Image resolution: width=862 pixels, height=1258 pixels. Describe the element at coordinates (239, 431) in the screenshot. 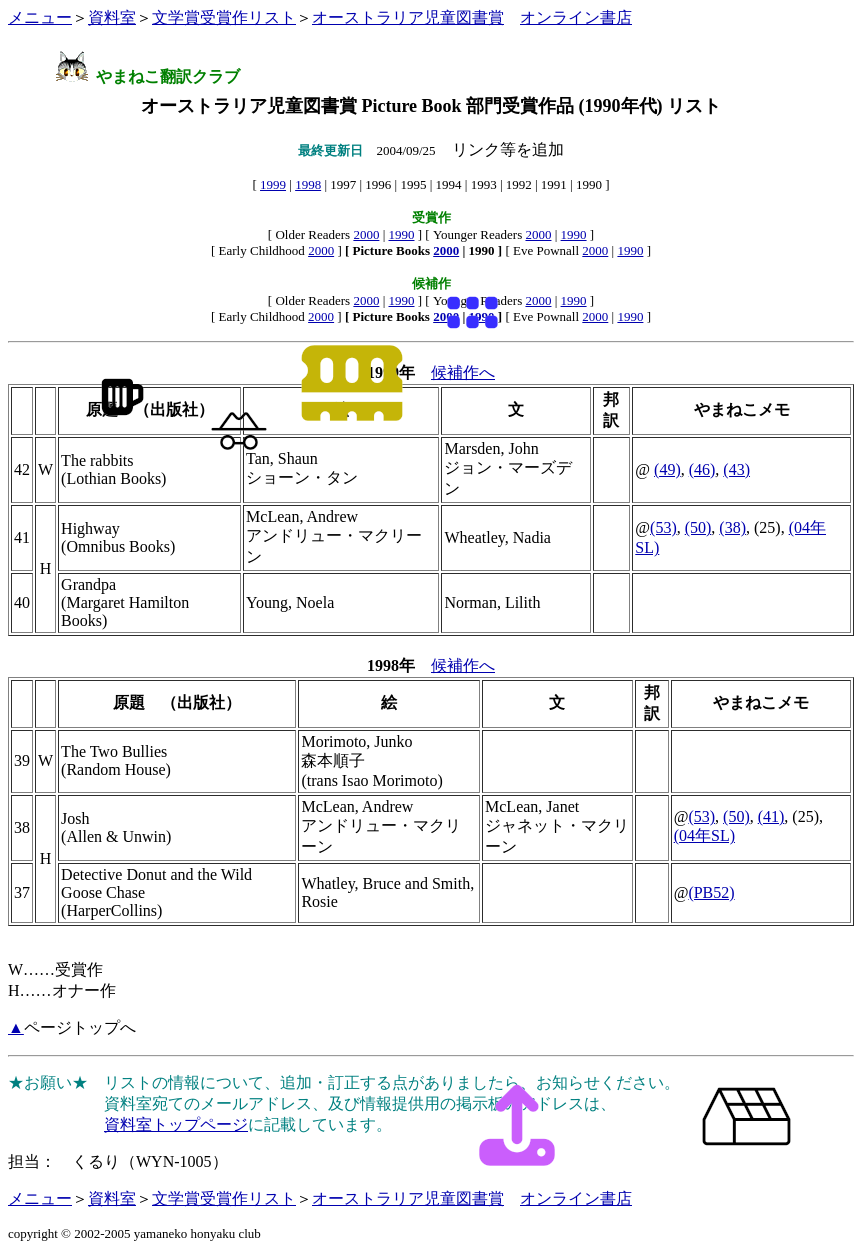

I see `enable incognito or private browsing mode` at that location.